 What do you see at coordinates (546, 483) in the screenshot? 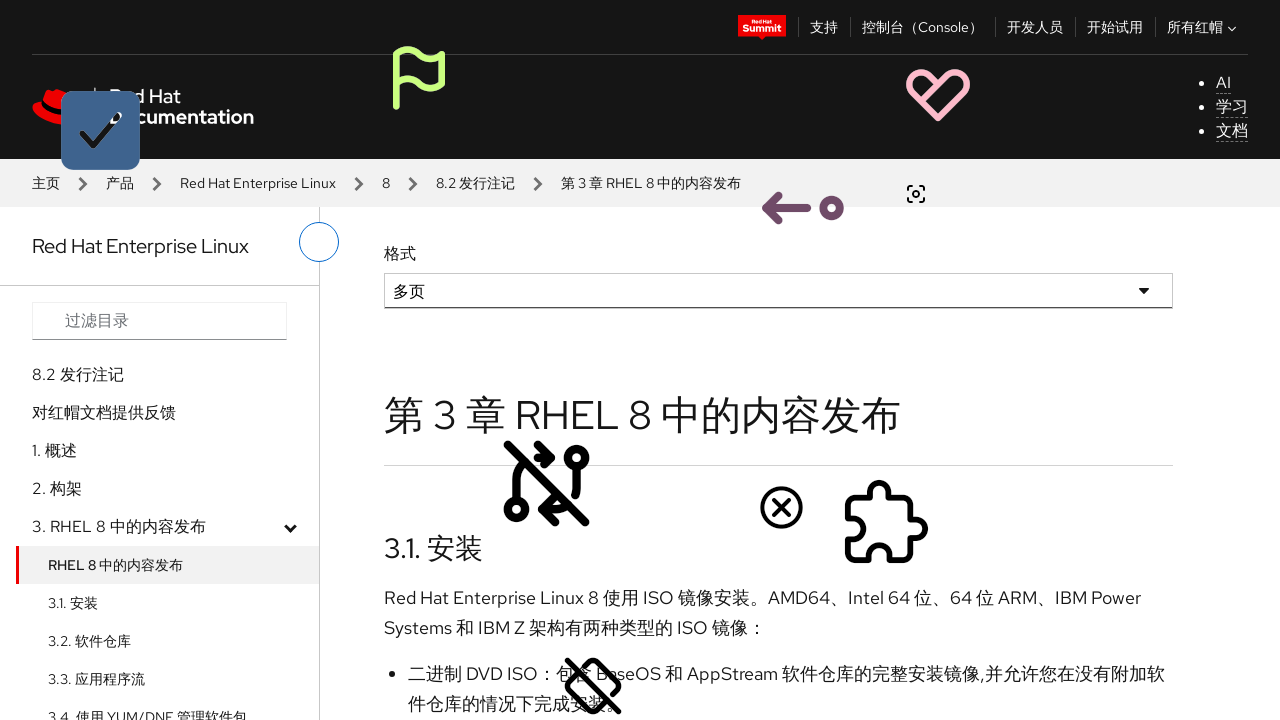
I see `exchange or swap feature is disabled` at bounding box center [546, 483].